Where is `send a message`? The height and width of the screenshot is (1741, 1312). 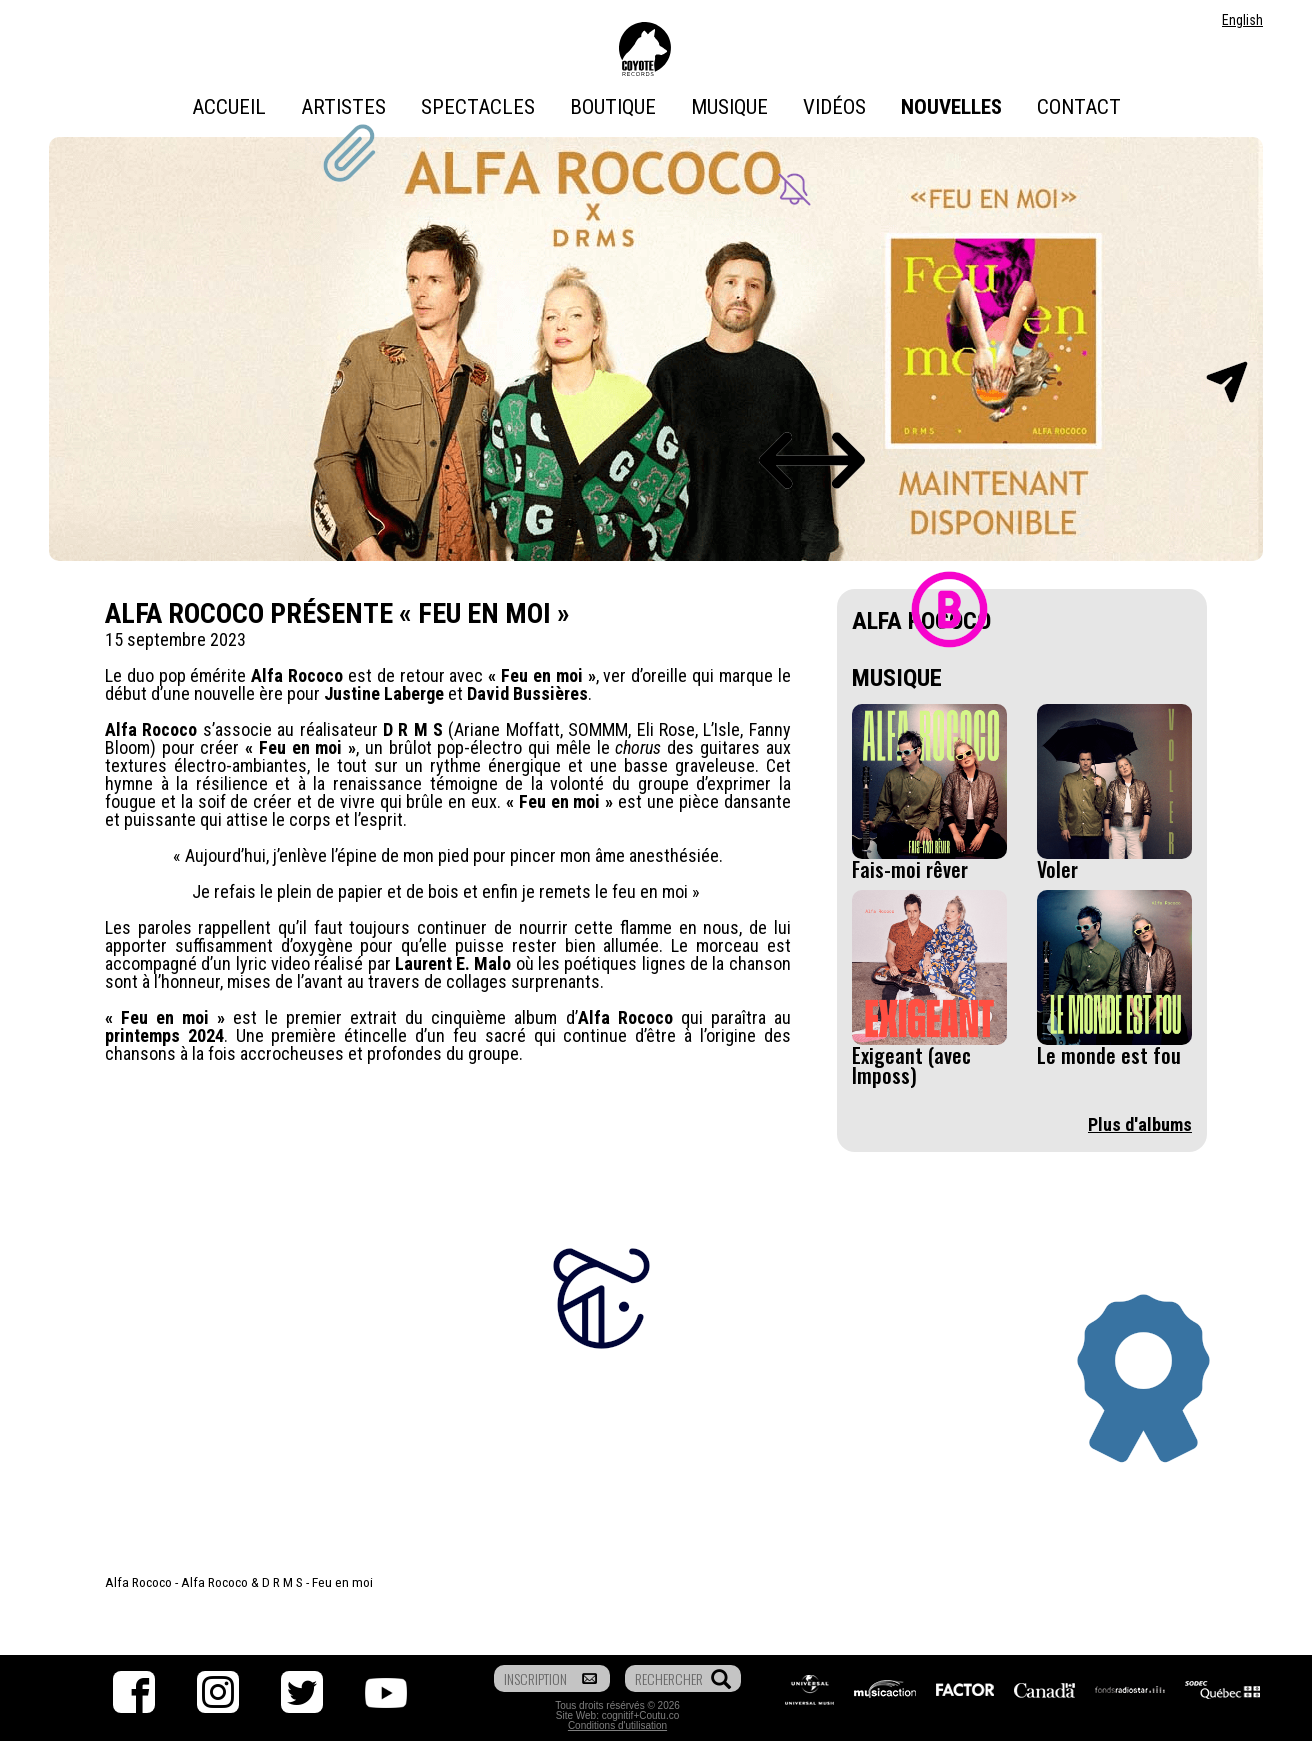
send a message is located at coordinates (1226, 382).